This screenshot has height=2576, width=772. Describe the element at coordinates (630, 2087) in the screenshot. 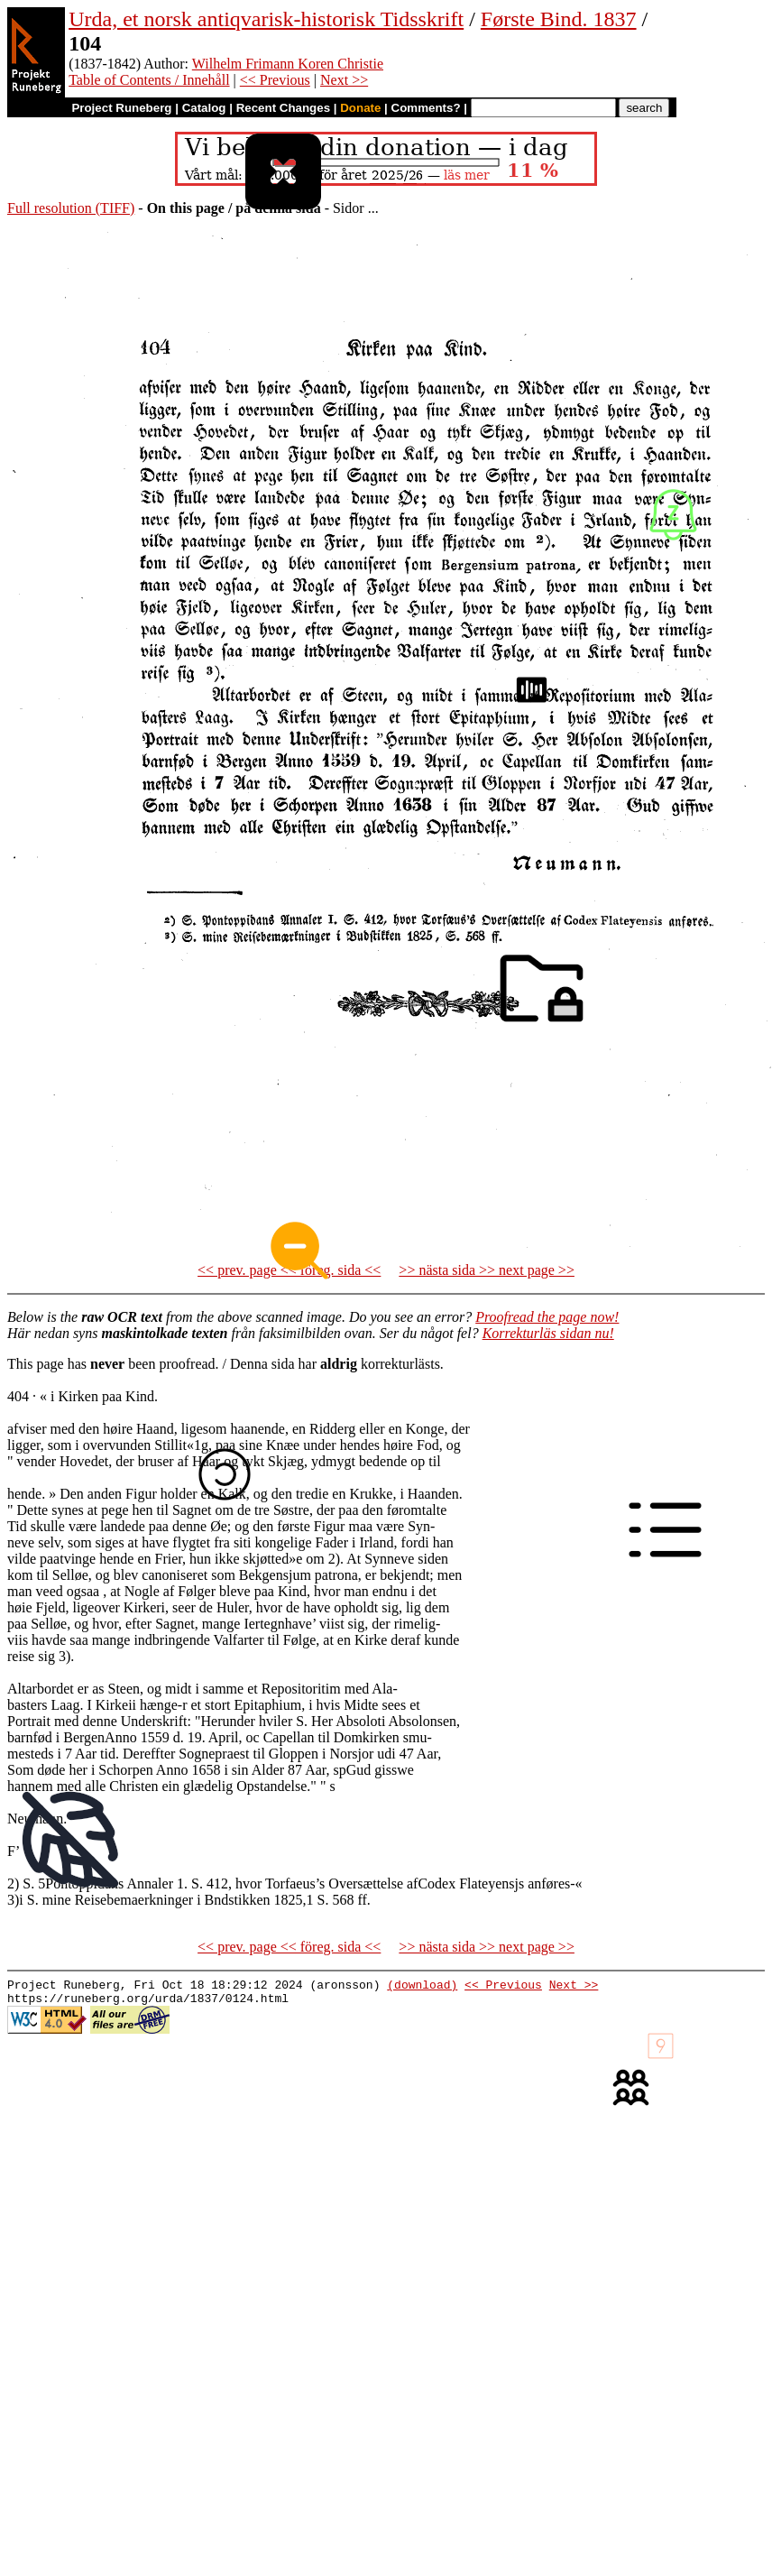

I see `view all team members` at that location.